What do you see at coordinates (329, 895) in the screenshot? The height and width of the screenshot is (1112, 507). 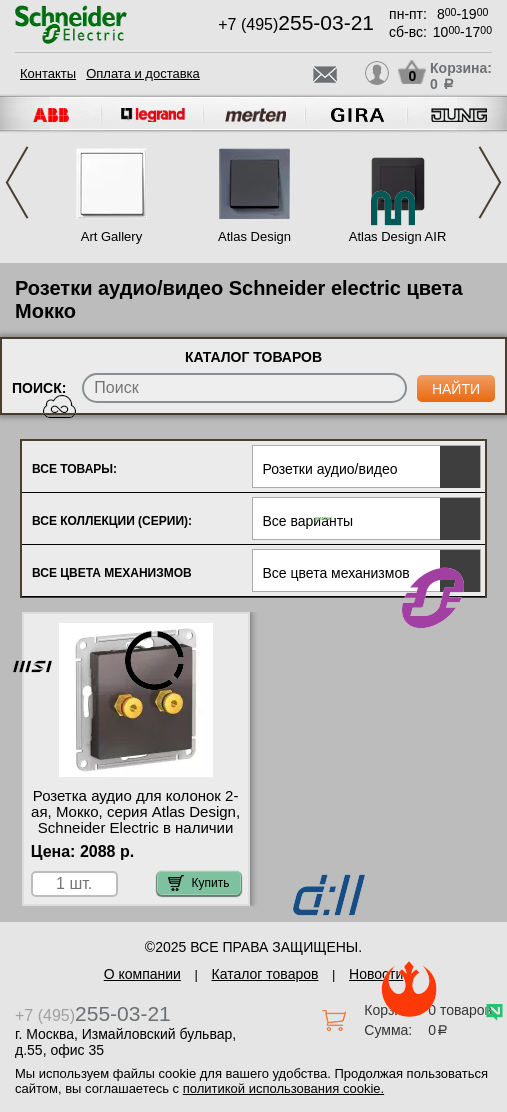 I see `cmplid brand logo` at bounding box center [329, 895].